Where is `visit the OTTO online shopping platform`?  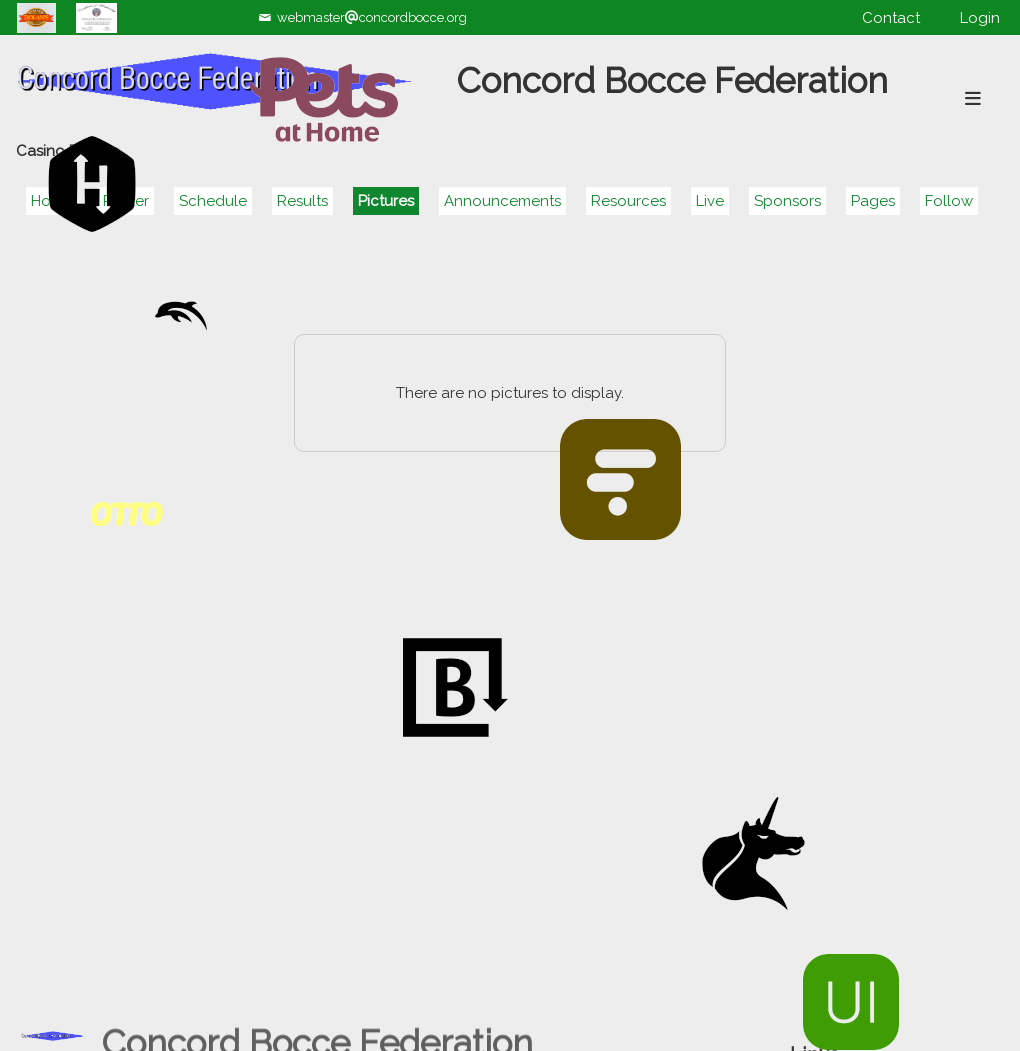 visit the OTTO online shopping platform is located at coordinates (127, 514).